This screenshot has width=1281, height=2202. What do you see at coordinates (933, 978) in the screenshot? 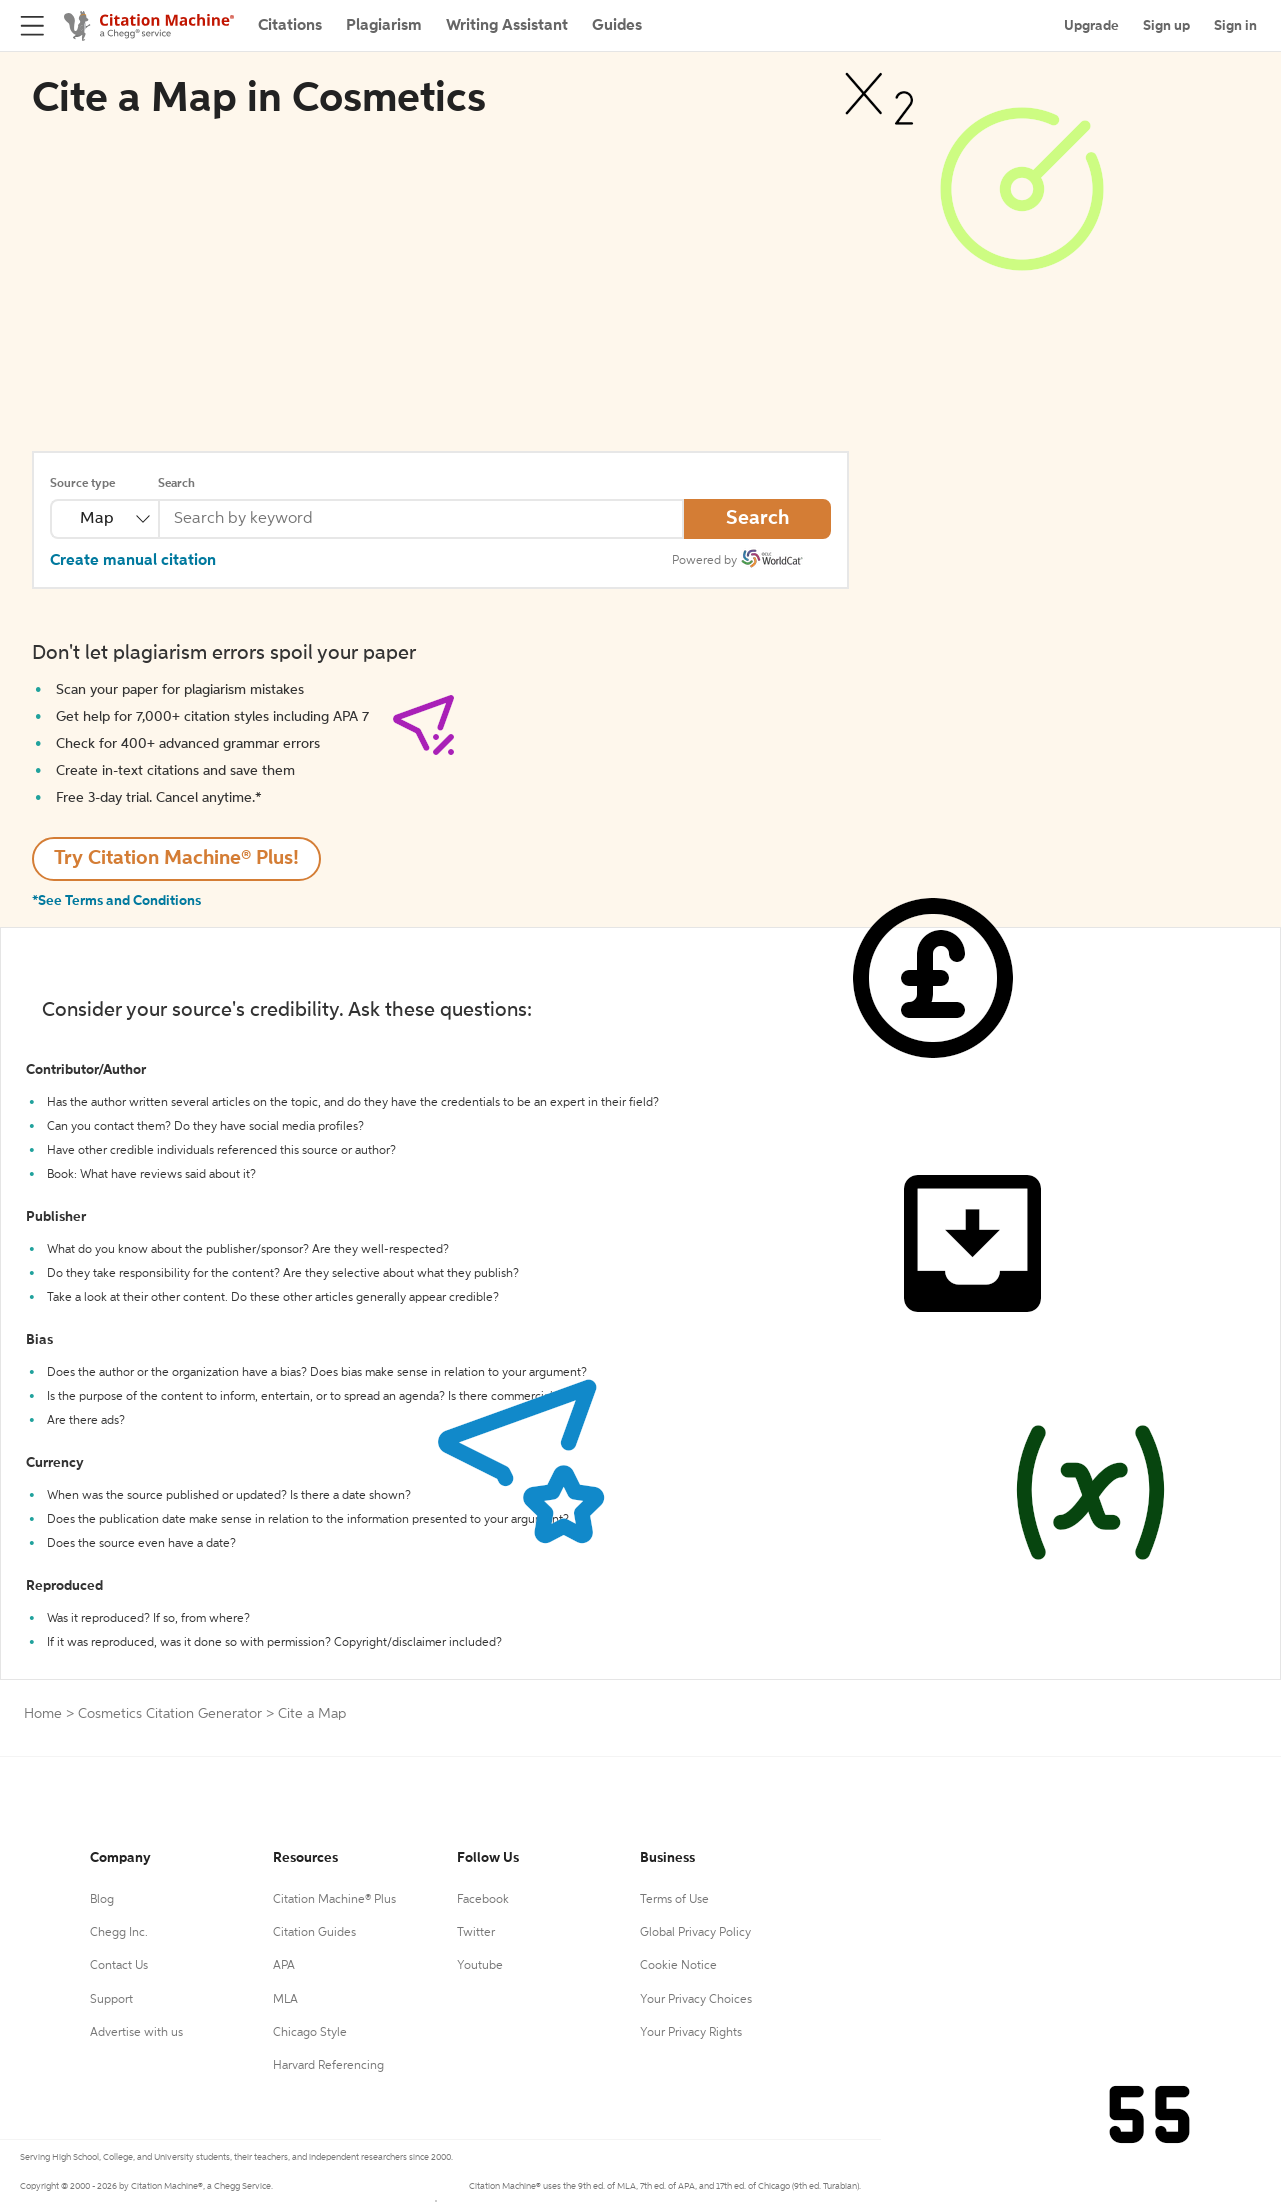
I see `view balance in british pounds` at bounding box center [933, 978].